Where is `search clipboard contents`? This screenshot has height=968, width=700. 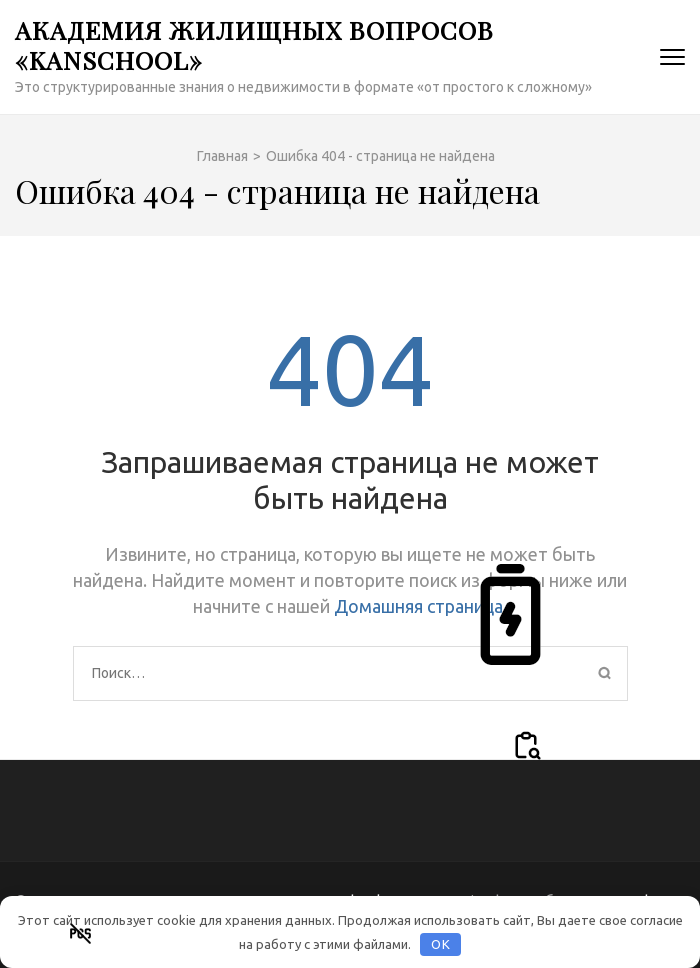
search clipboard contents is located at coordinates (526, 745).